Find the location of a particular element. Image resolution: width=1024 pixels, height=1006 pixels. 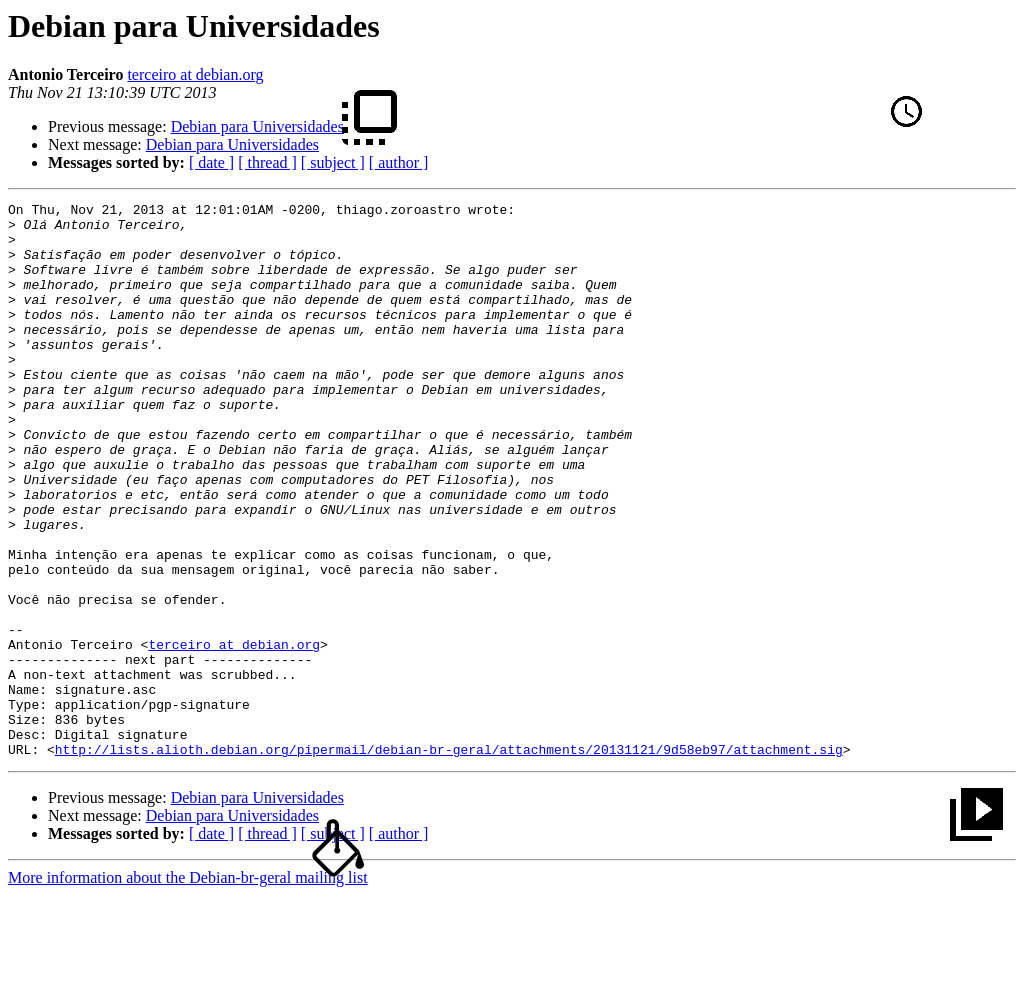

access your video library is located at coordinates (976, 814).